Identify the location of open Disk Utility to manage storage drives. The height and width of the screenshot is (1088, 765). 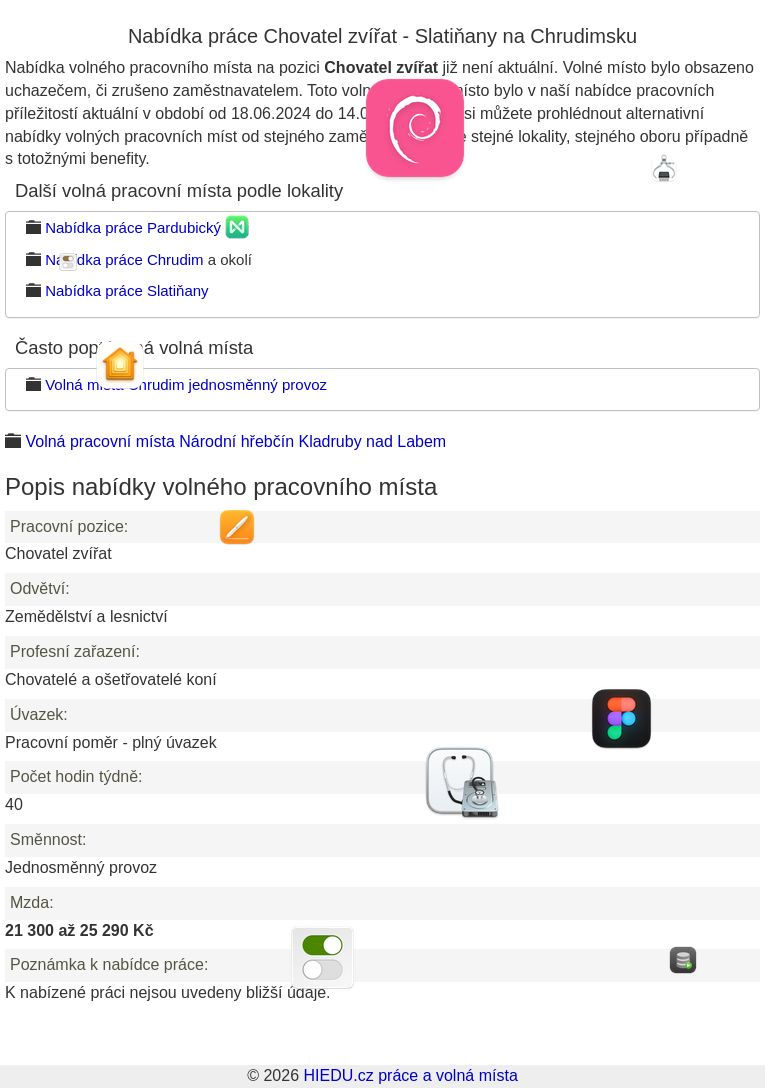
(459, 780).